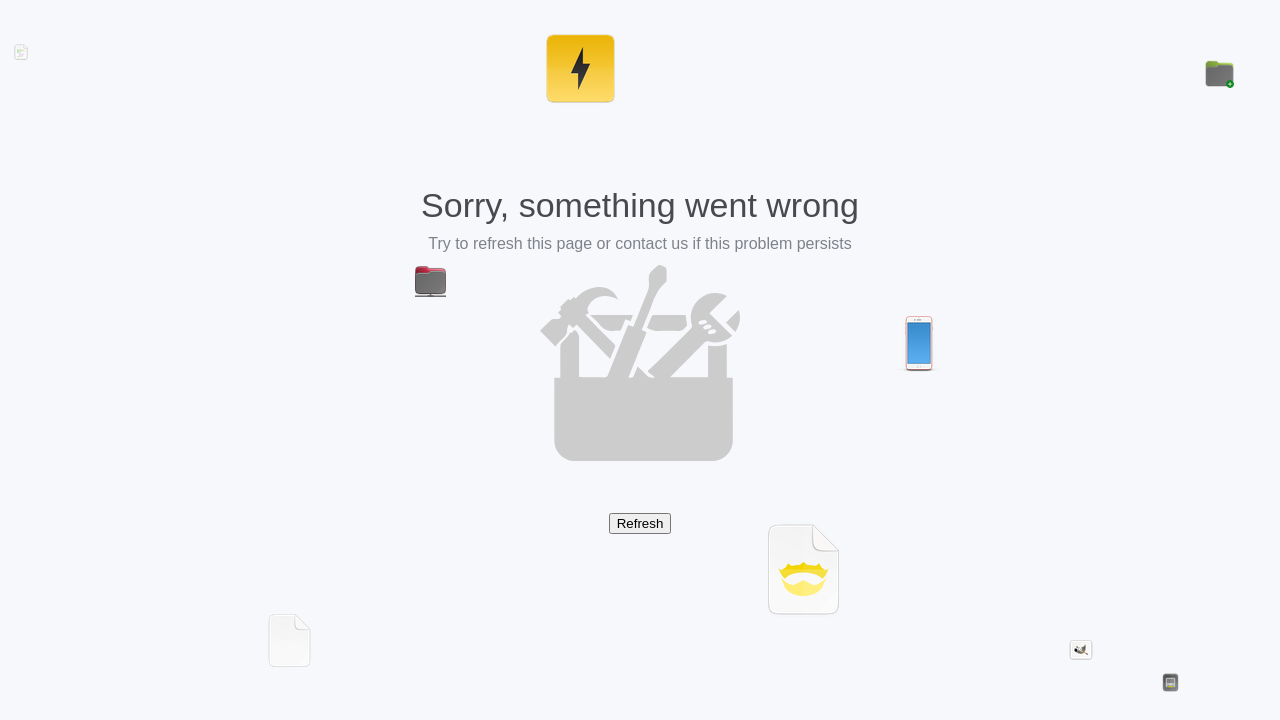 The image size is (1280, 720). I want to click on a nim programming language source file, so click(803, 569).